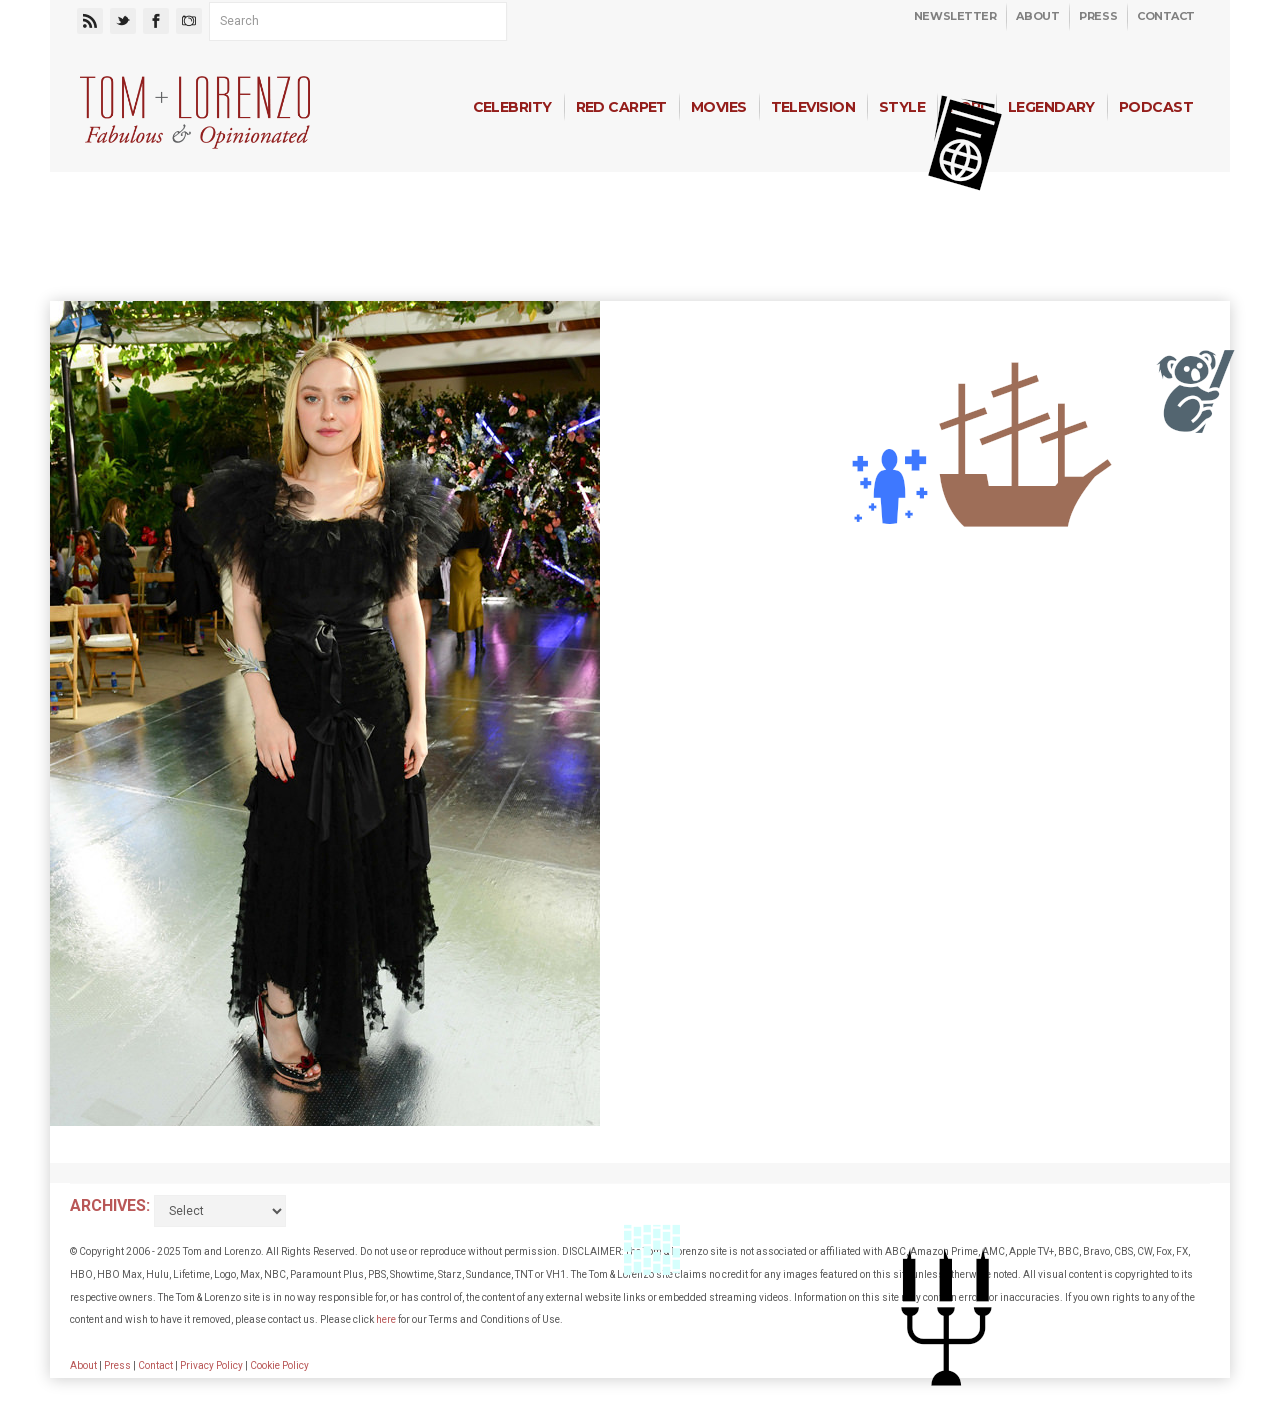 This screenshot has height=1403, width=1280. Describe the element at coordinates (652, 1249) in the screenshot. I see `view half-year calendar overview` at that location.